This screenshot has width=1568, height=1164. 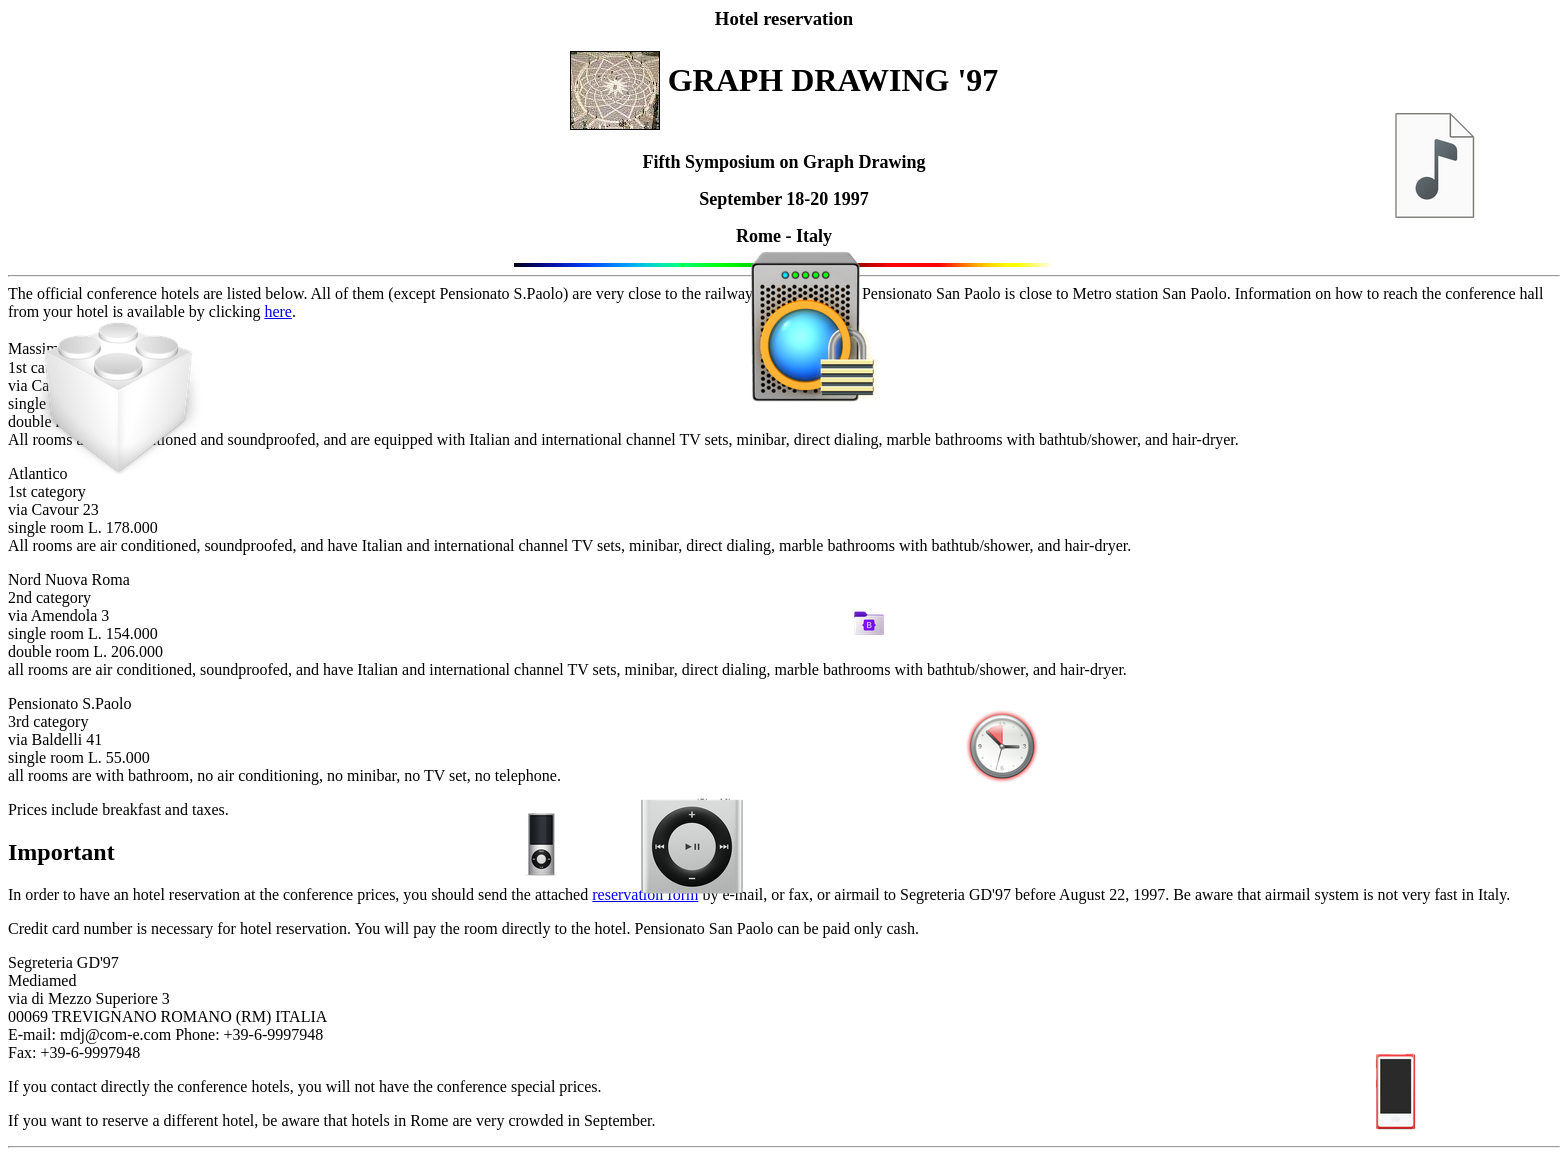 I want to click on open an audio file, so click(x=1434, y=165).